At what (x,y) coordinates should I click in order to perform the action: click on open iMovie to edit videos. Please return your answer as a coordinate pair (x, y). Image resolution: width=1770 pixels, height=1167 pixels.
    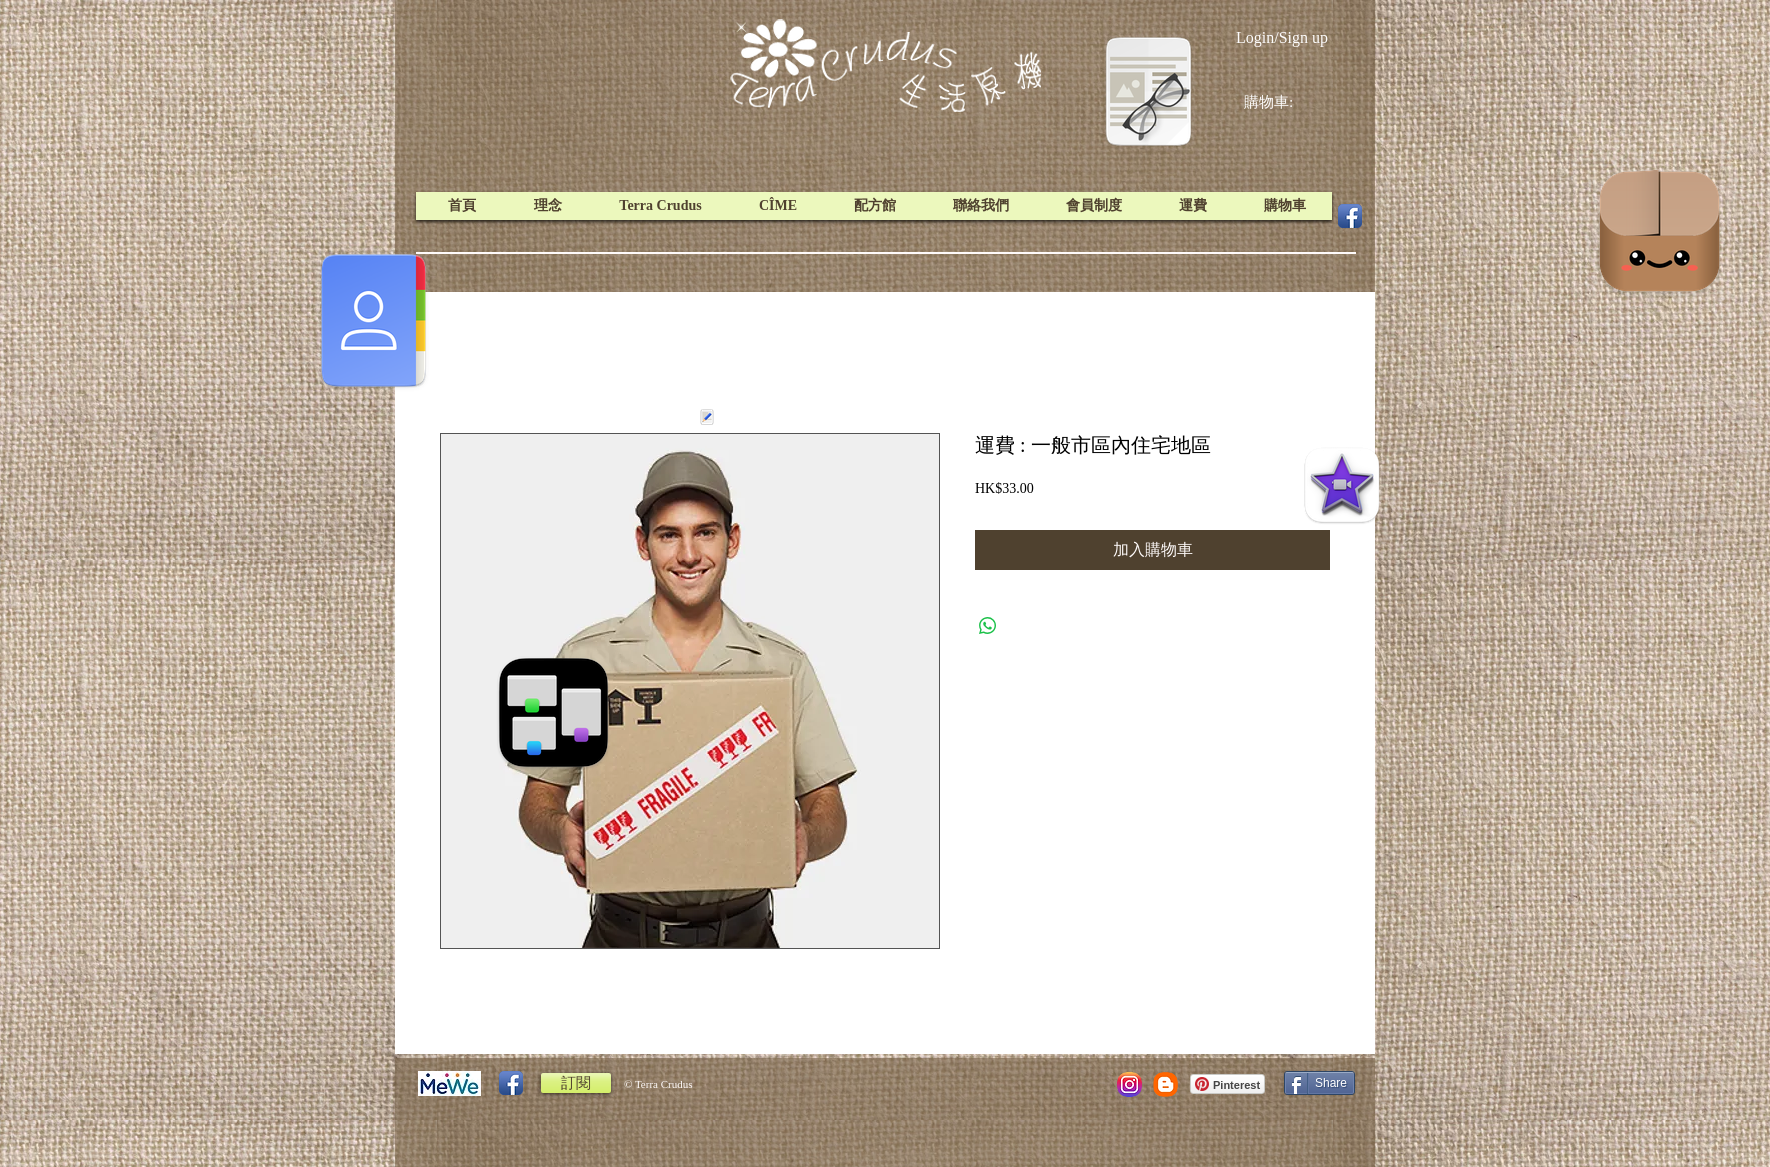
    Looking at the image, I should click on (1342, 485).